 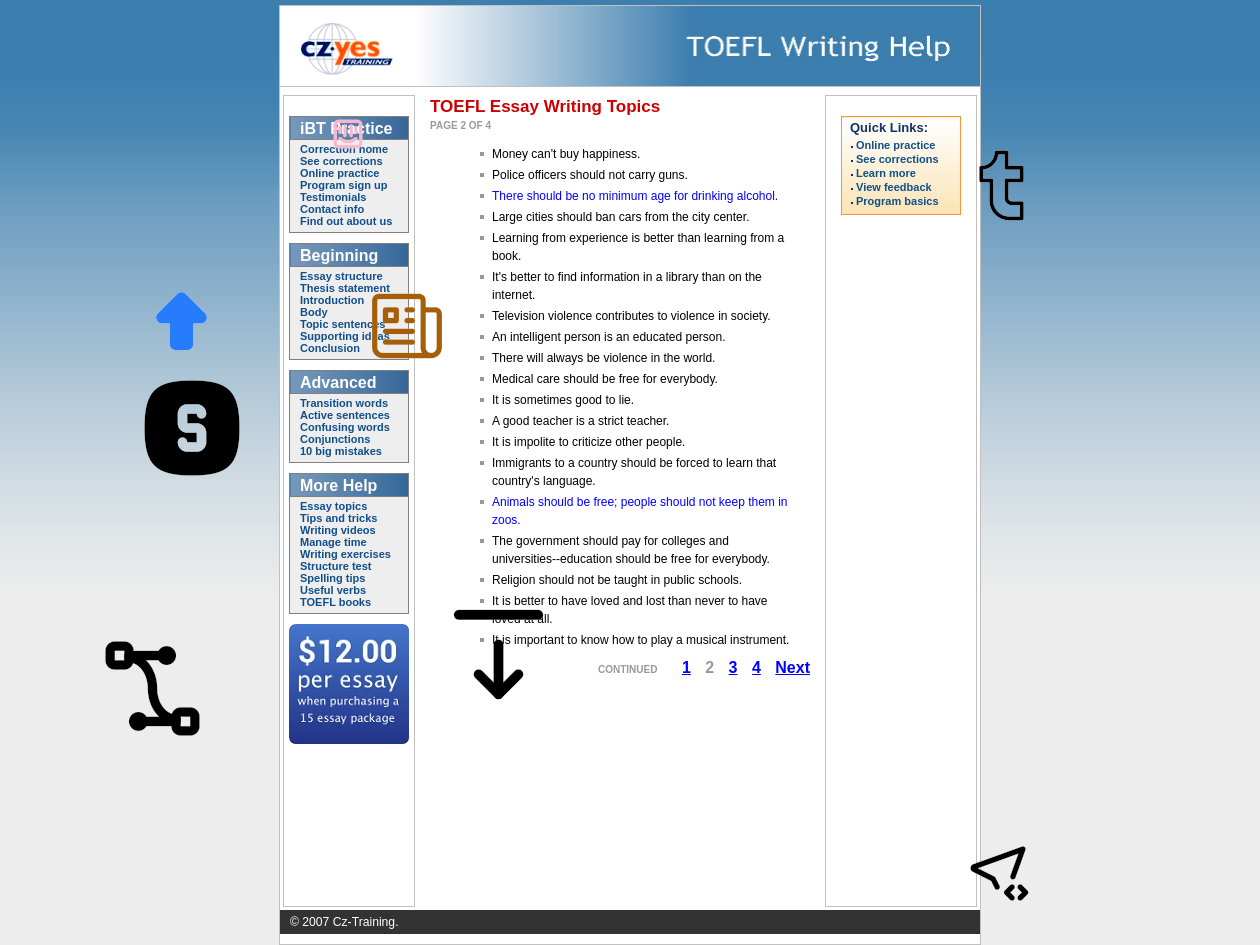 What do you see at coordinates (498, 654) in the screenshot?
I see `download file or content` at bounding box center [498, 654].